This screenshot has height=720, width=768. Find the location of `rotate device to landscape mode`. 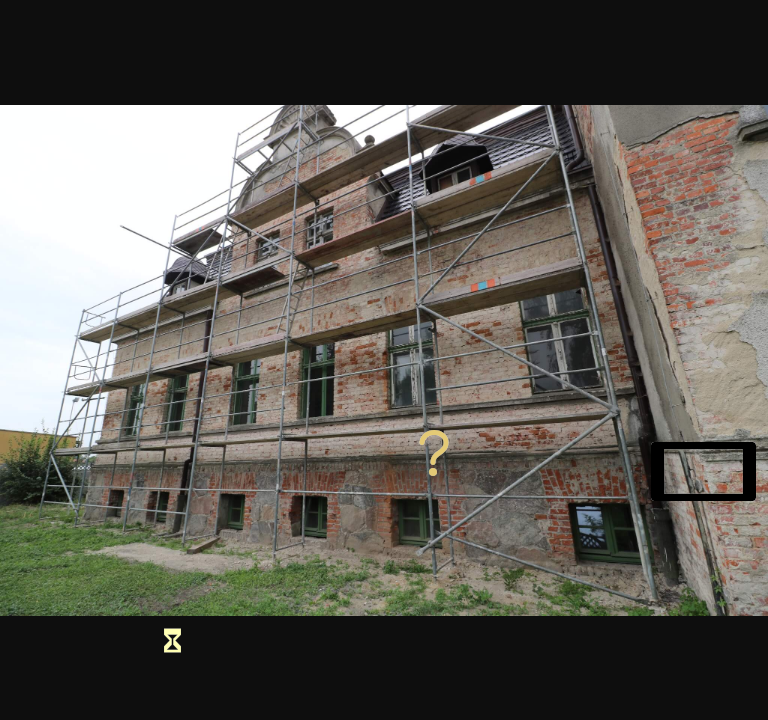

rotate device to landscape mode is located at coordinates (703, 471).